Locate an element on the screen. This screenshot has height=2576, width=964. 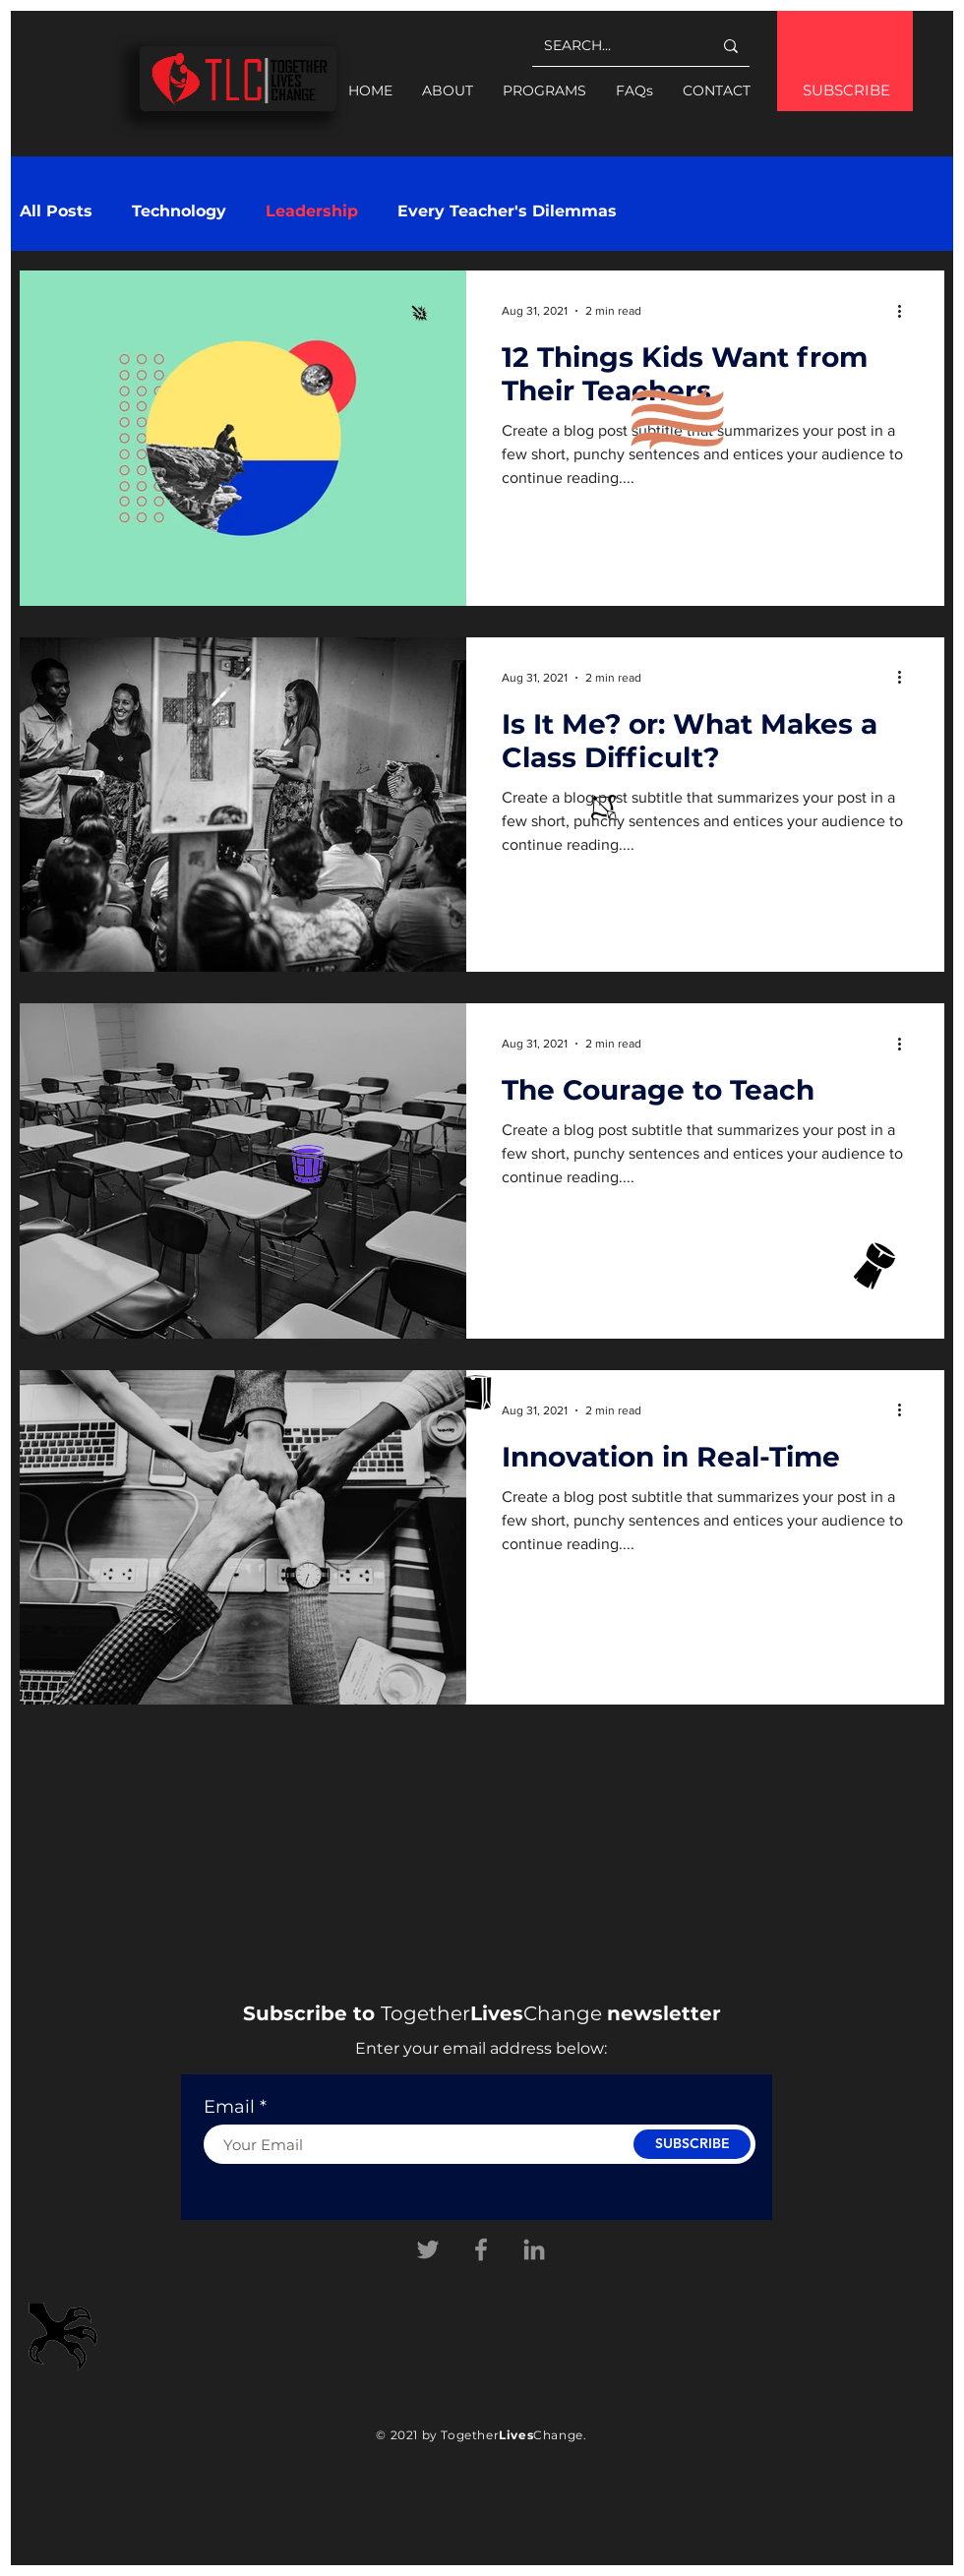
indicates water or ocean-related content is located at coordinates (677, 417).